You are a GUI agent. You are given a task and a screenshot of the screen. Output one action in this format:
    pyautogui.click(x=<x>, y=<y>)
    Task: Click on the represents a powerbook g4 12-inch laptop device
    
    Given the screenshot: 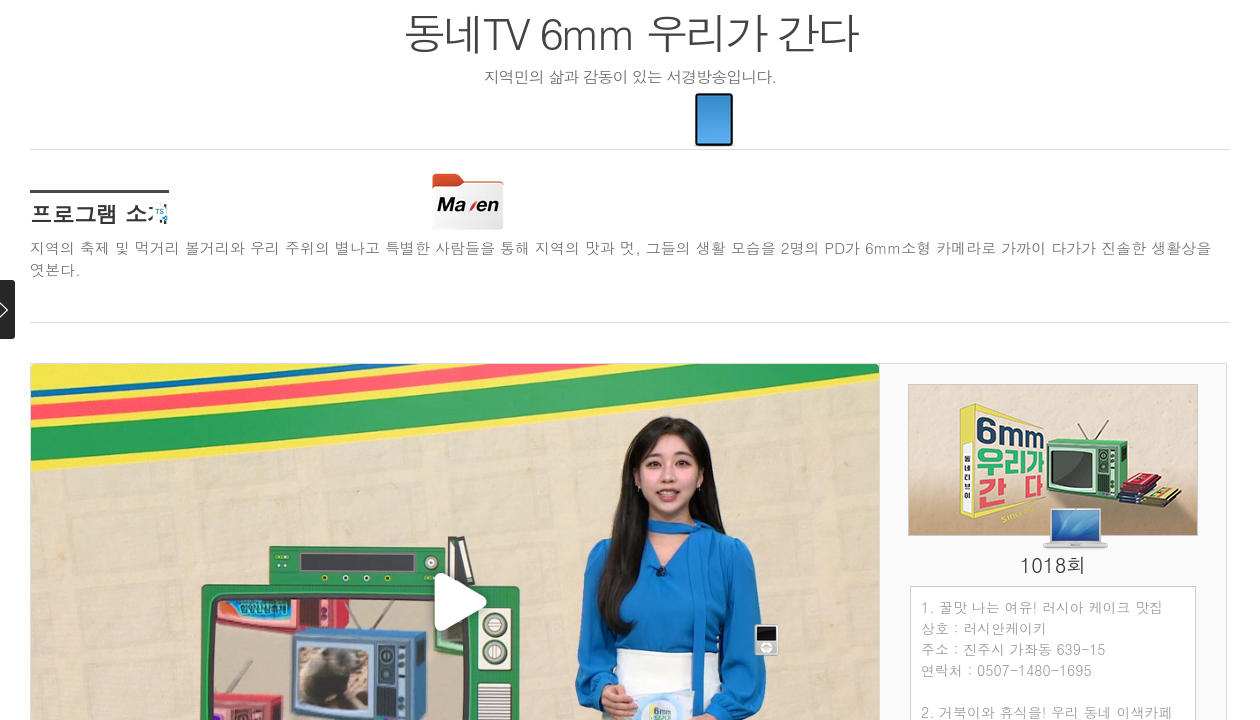 What is the action you would take?
    pyautogui.click(x=1075, y=524)
    